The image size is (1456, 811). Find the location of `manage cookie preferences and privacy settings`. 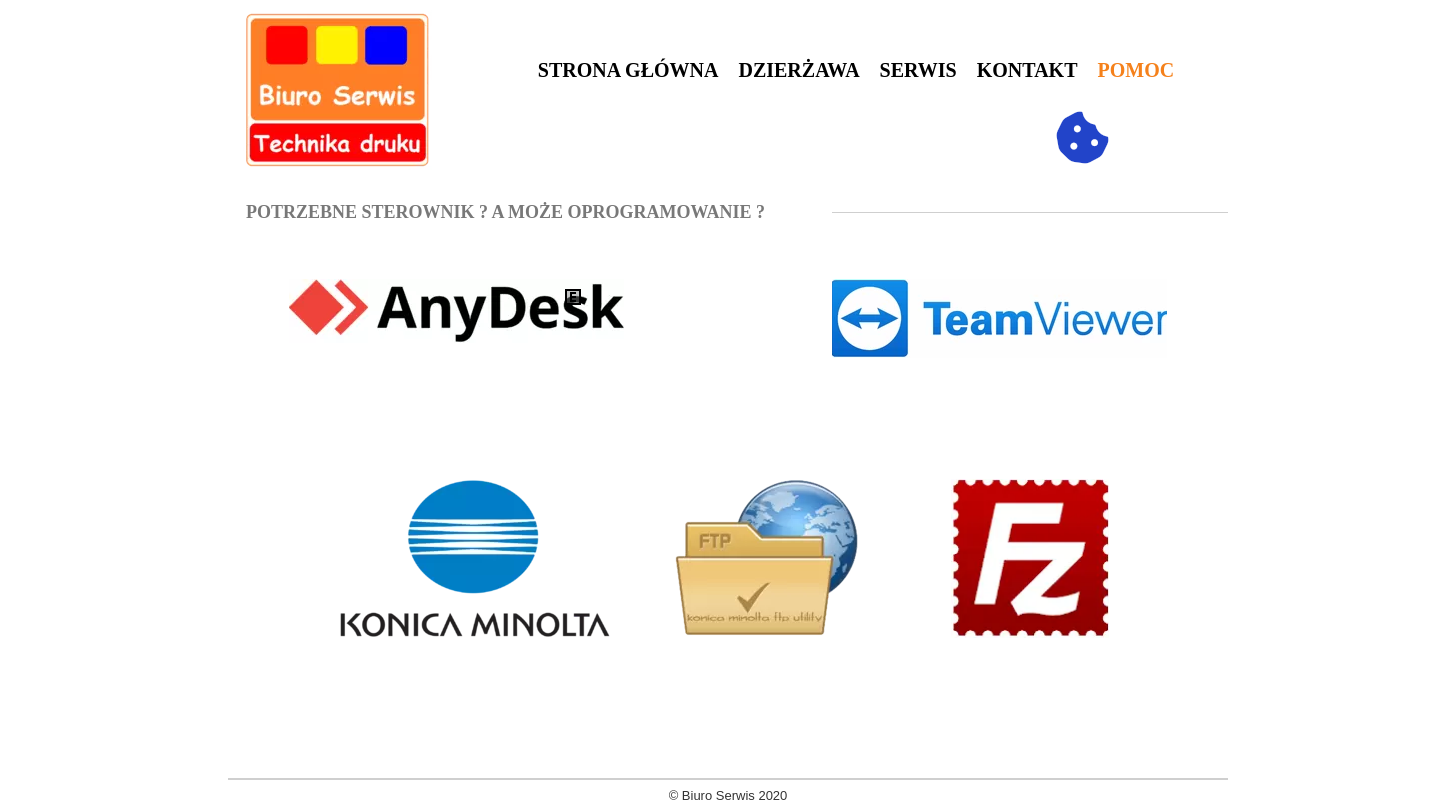

manage cookie preferences and privacy settings is located at coordinates (1082, 137).